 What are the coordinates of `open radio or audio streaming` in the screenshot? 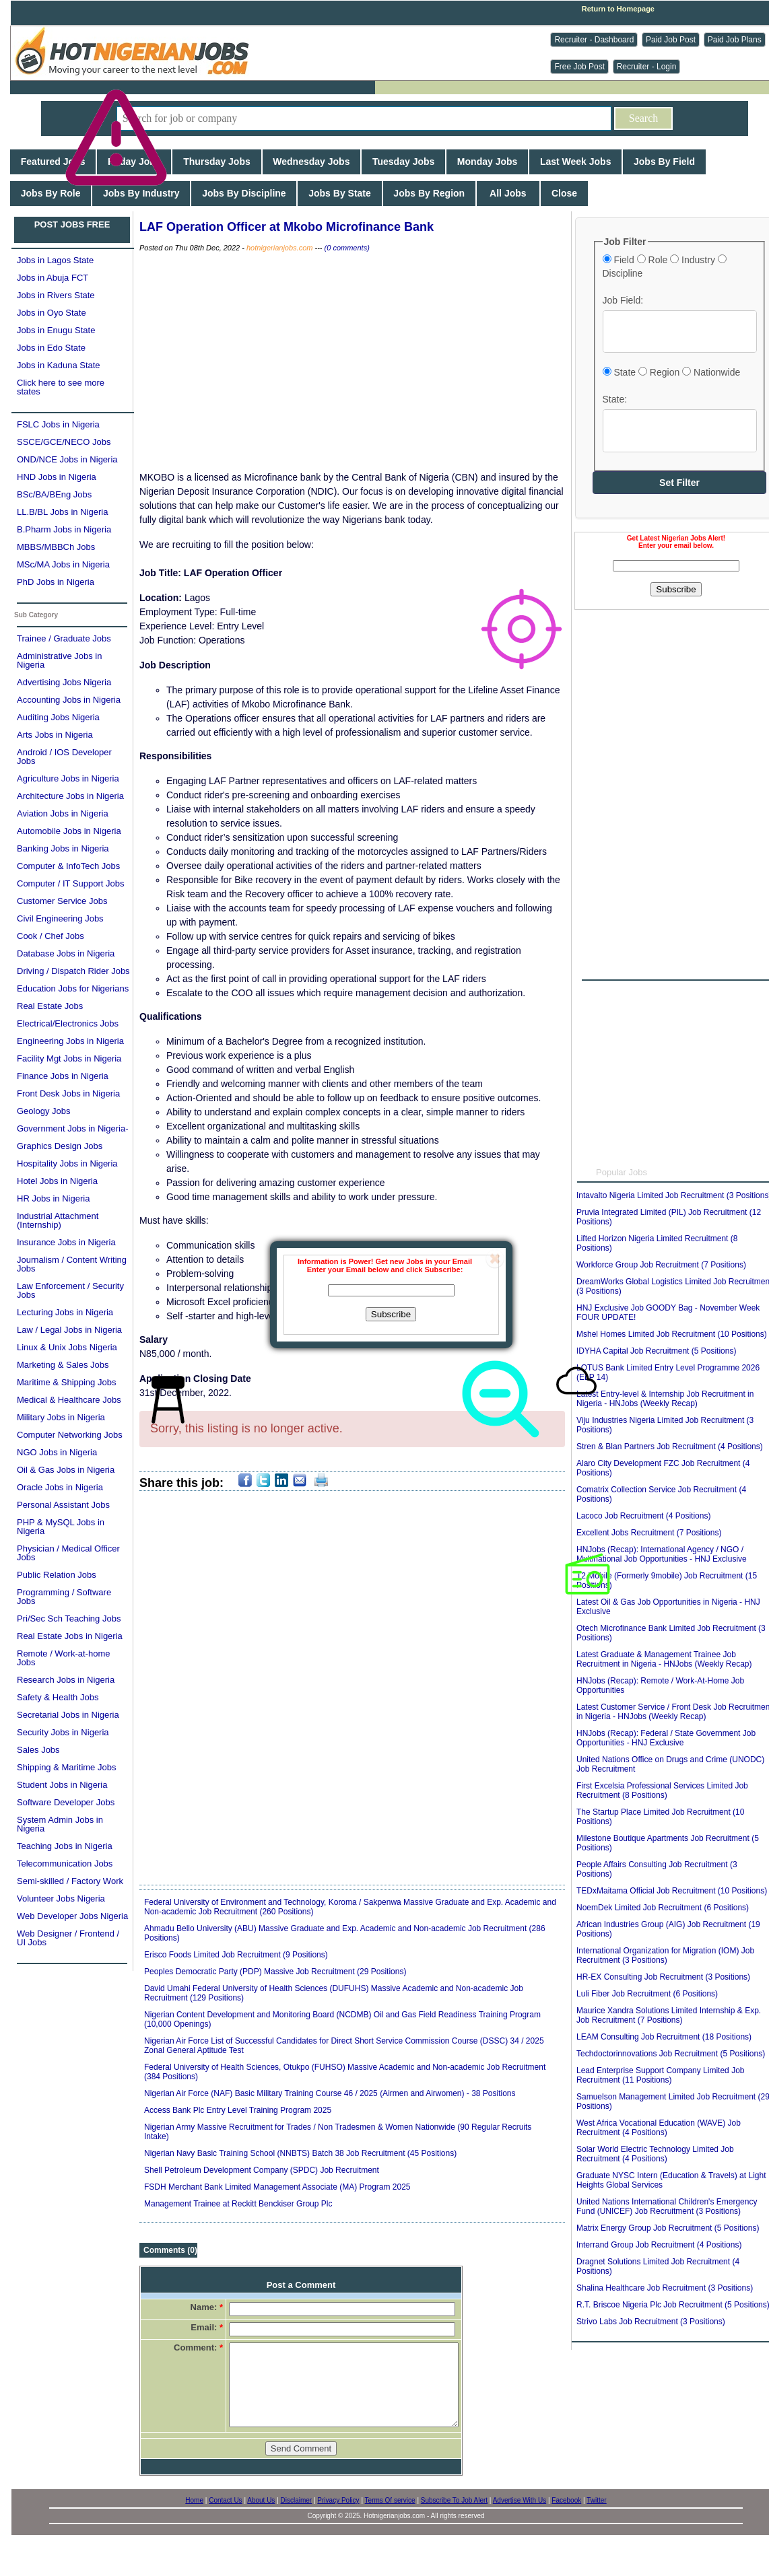 It's located at (587, 1577).